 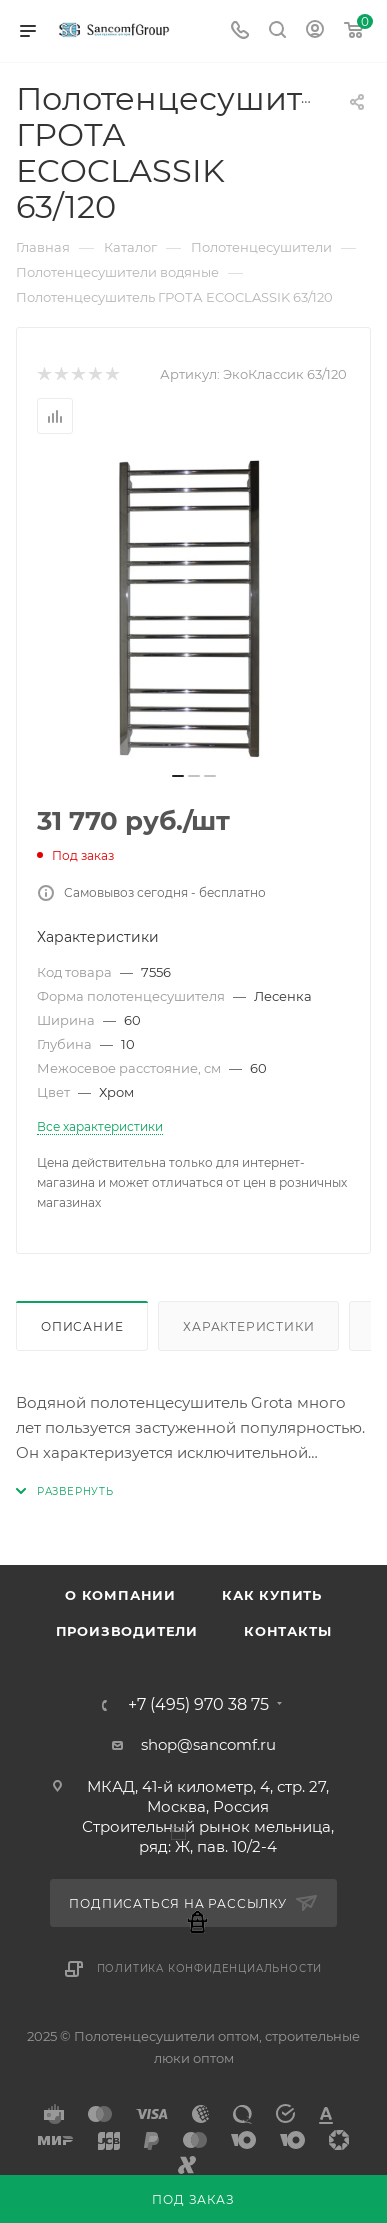 I want to click on access website accessibility or guidance features, so click(x=197, y=1922).